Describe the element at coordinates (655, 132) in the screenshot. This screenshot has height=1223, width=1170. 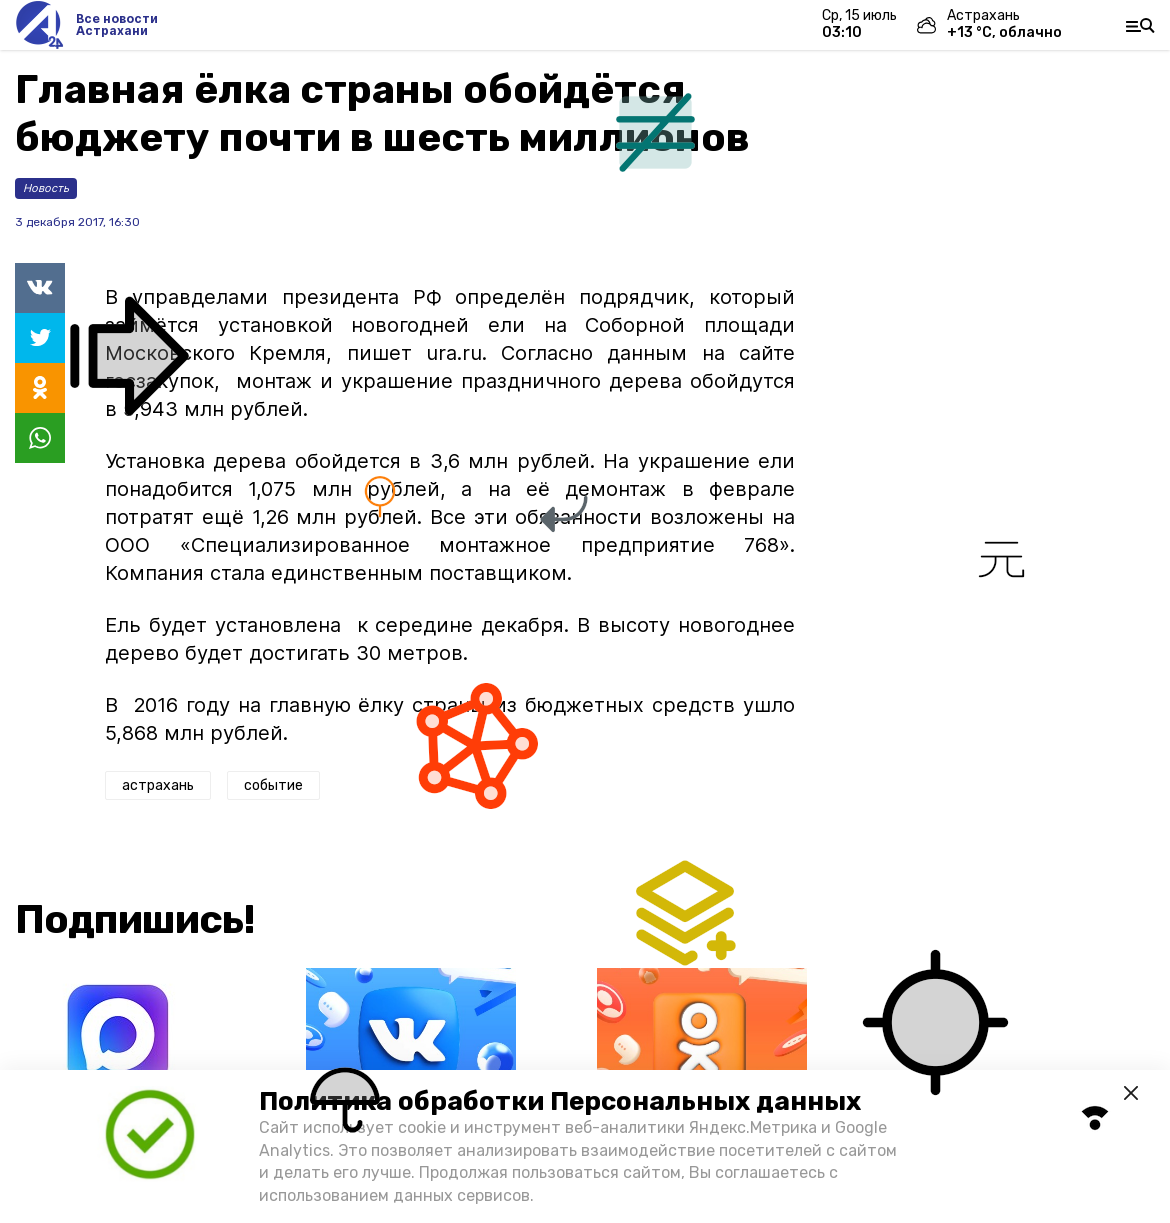
I see `indicates values are not equal or matching` at that location.